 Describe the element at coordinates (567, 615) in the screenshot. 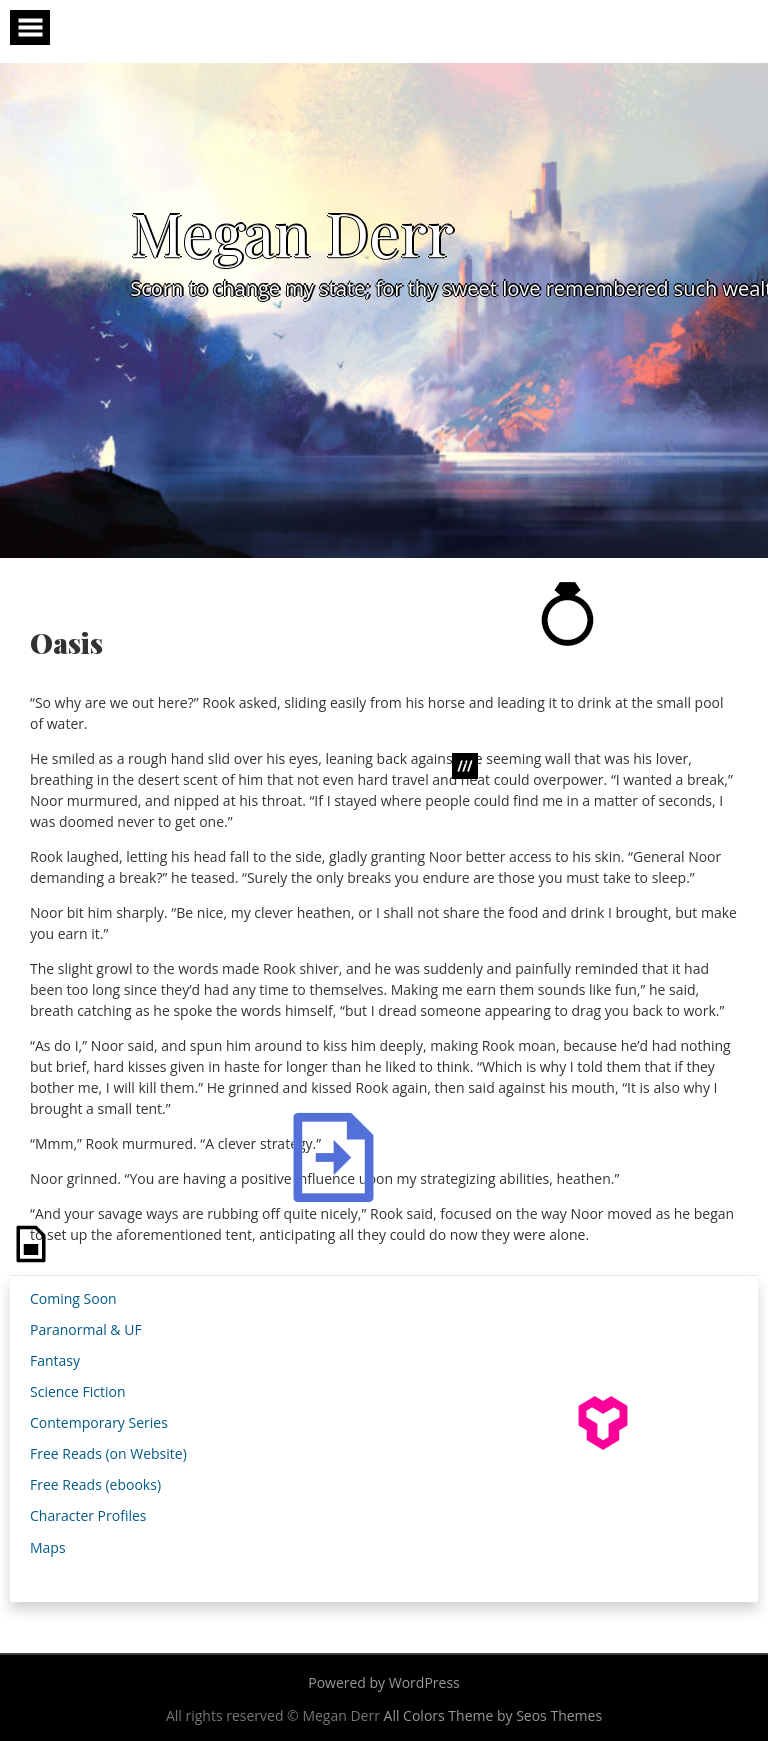

I see `access jewelry or accessories category` at that location.